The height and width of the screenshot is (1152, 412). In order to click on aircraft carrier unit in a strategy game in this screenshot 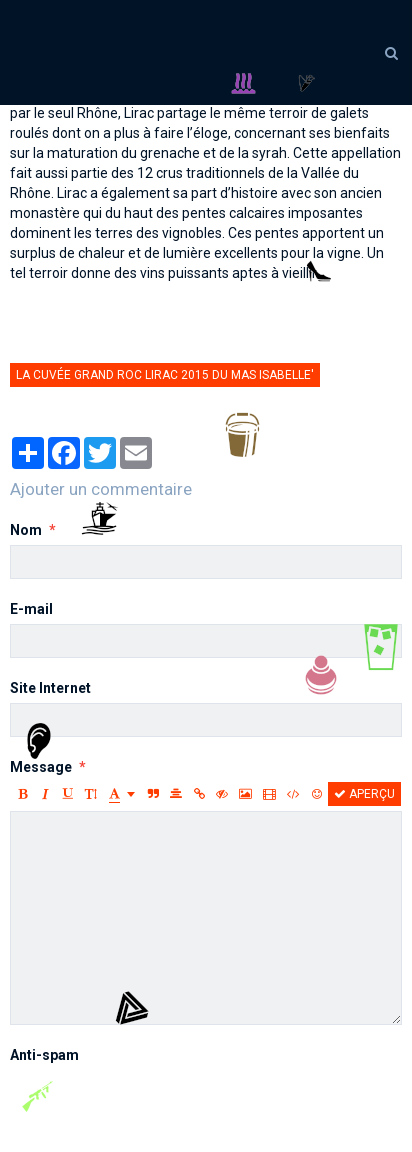, I will do `click(100, 520)`.